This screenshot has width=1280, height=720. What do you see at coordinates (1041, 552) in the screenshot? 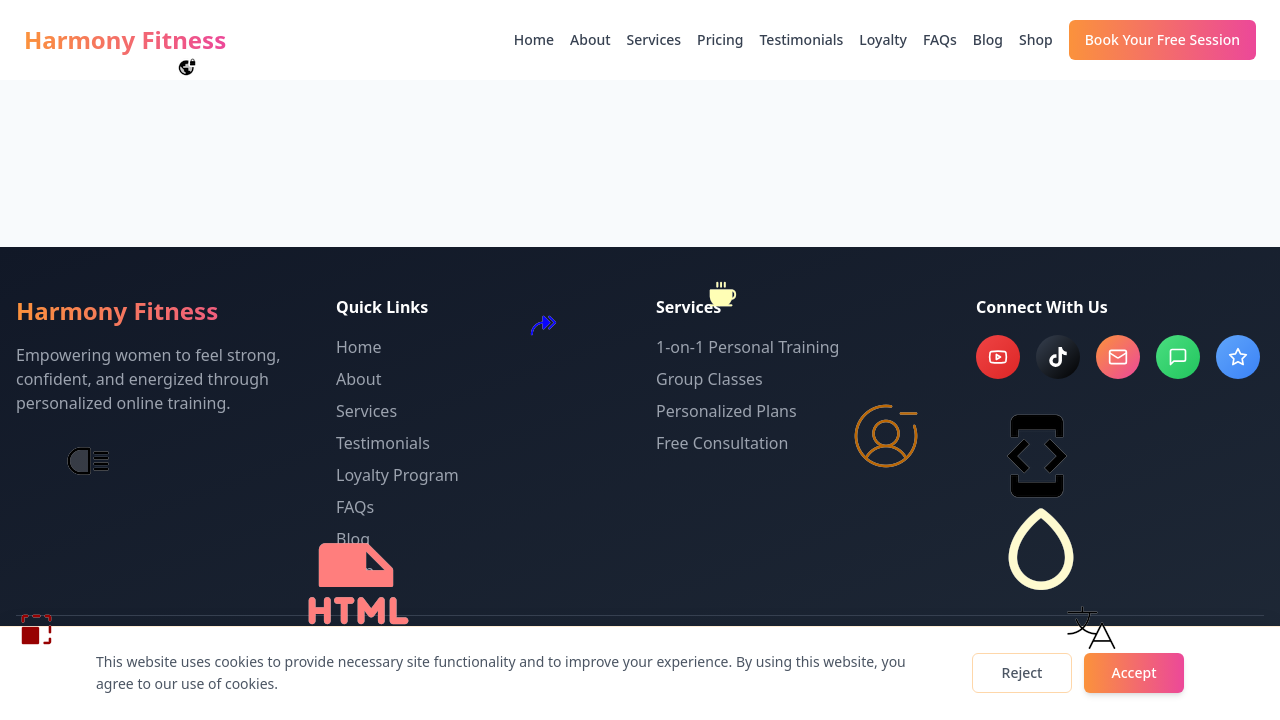
I see `indicates water or liquid-related settings` at bounding box center [1041, 552].